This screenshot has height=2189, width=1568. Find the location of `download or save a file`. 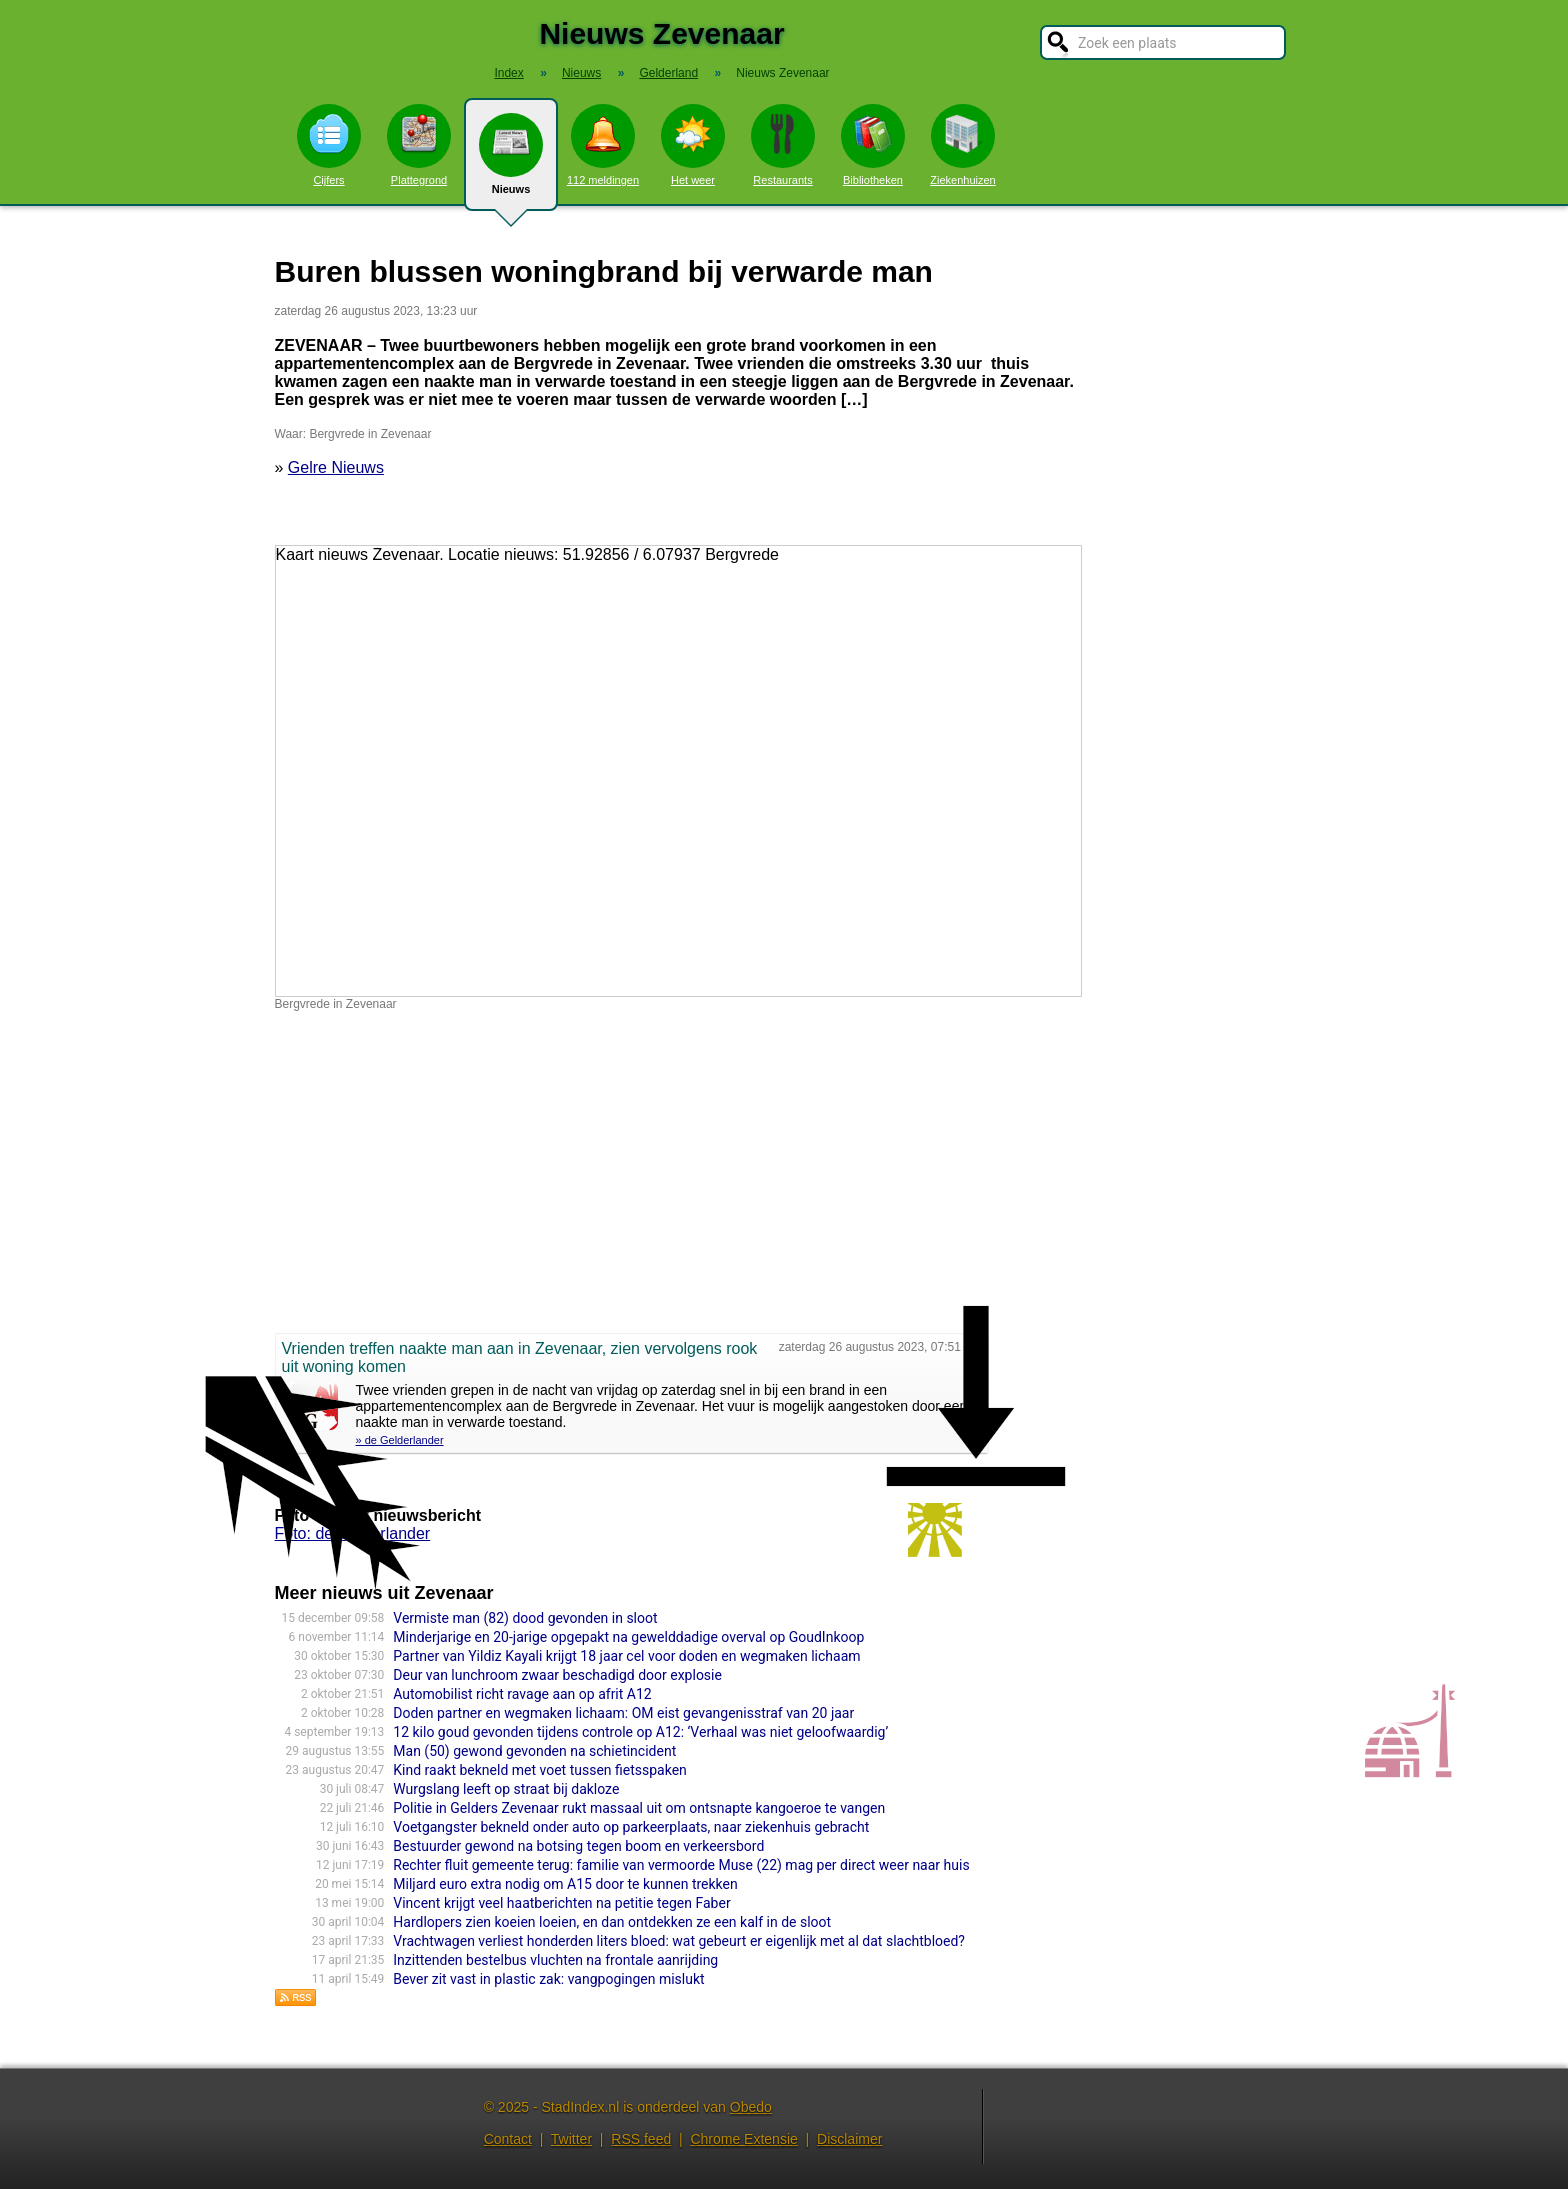

download or save a file is located at coordinates (976, 1396).